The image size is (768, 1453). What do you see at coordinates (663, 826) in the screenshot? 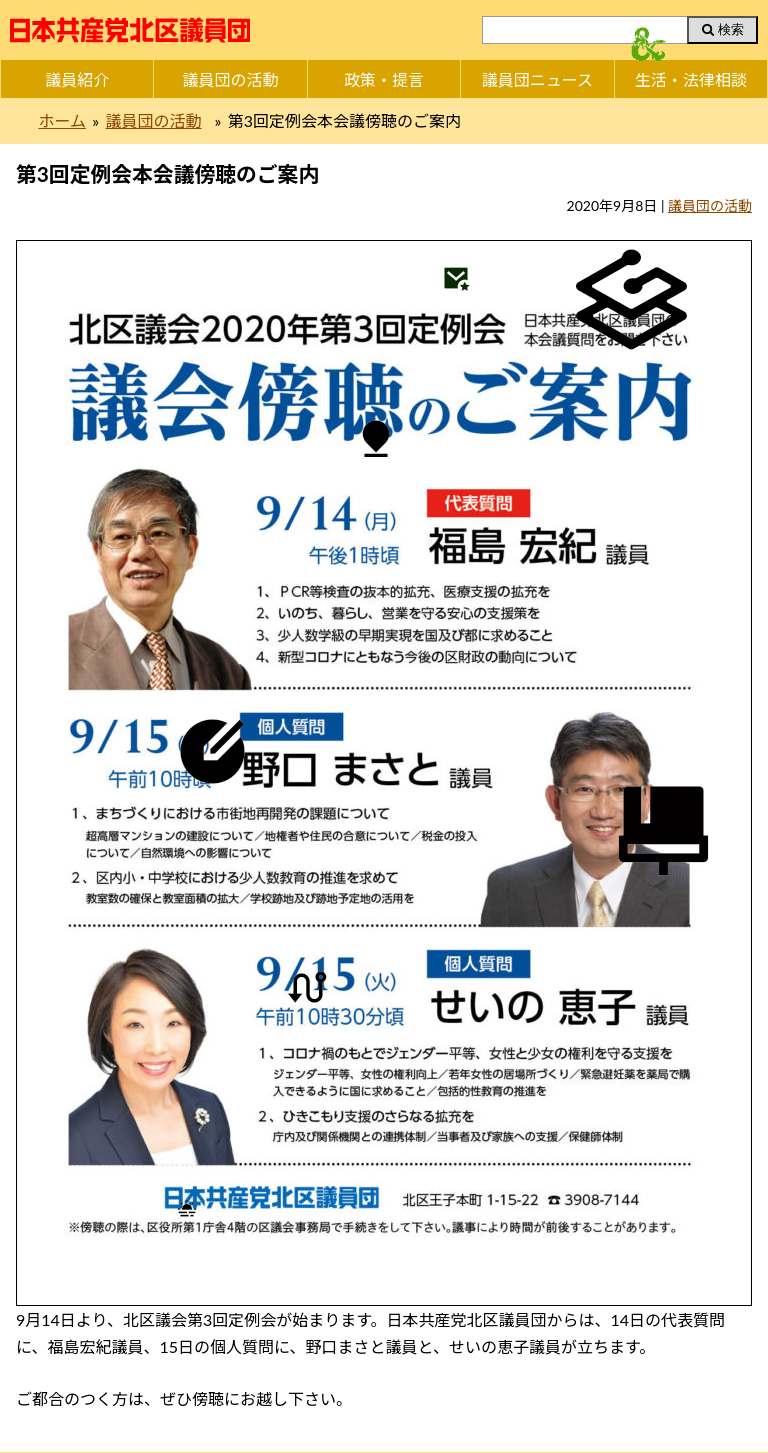
I see `access brush or painting tools` at bounding box center [663, 826].